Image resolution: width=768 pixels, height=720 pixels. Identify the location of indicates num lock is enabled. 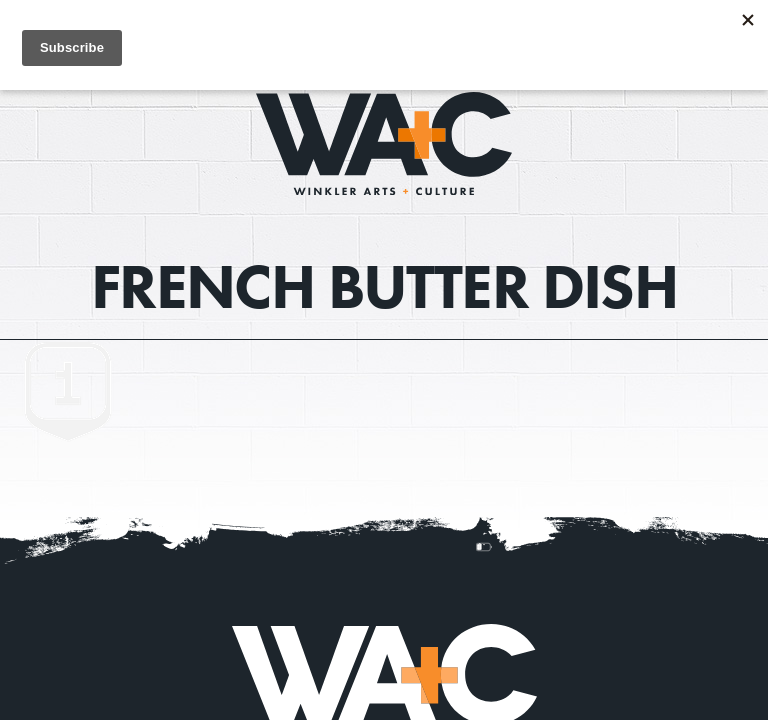
(68, 392).